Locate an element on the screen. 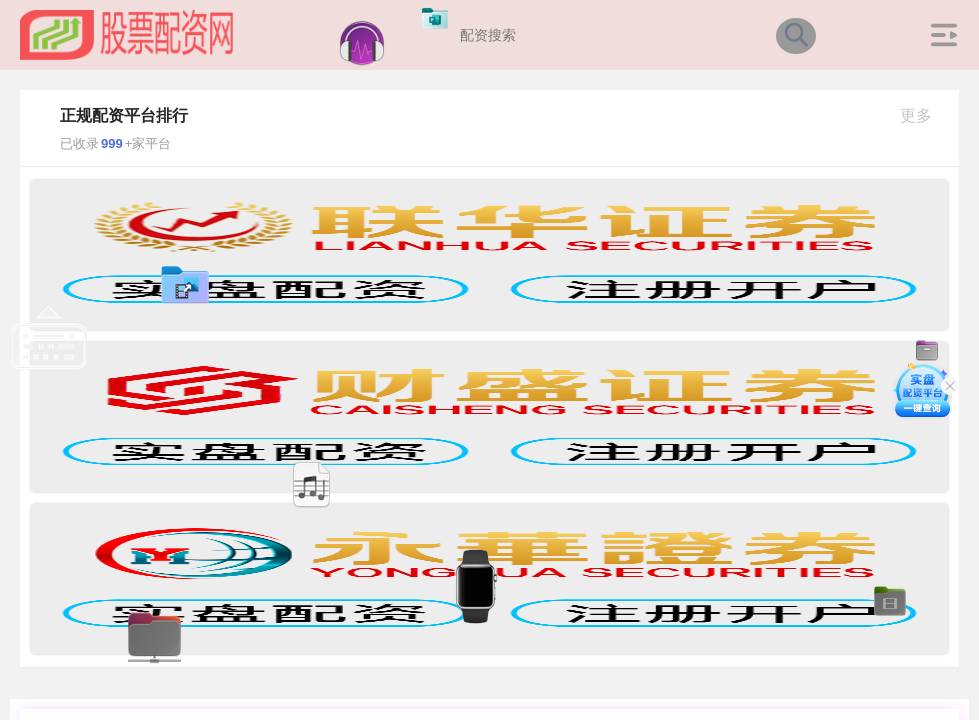 The width and height of the screenshot is (979, 720). show virtual keyboard is located at coordinates (48, 337).